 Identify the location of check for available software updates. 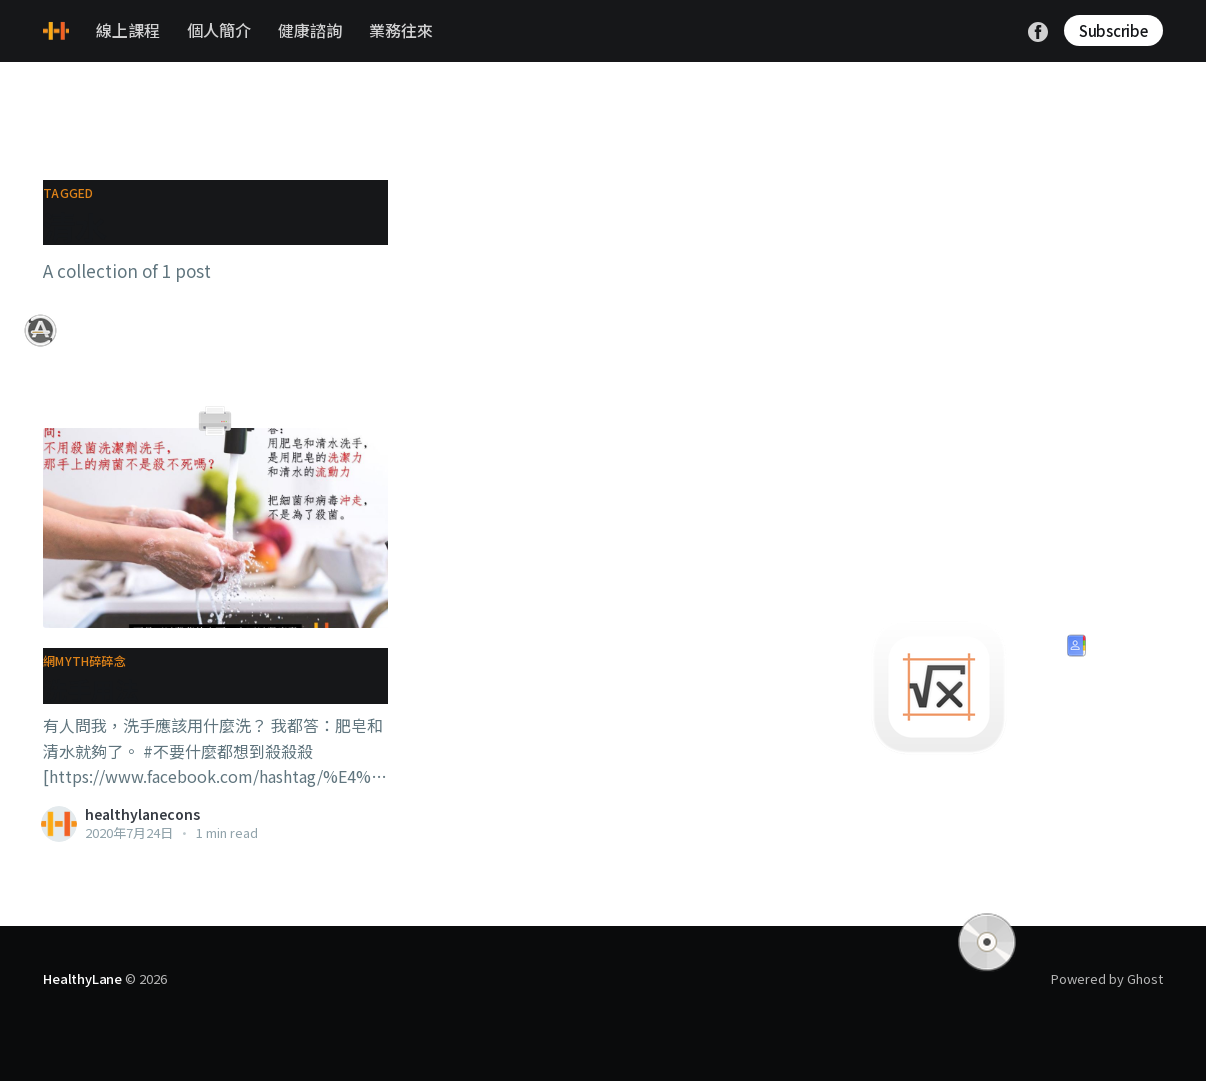
(40, 330).